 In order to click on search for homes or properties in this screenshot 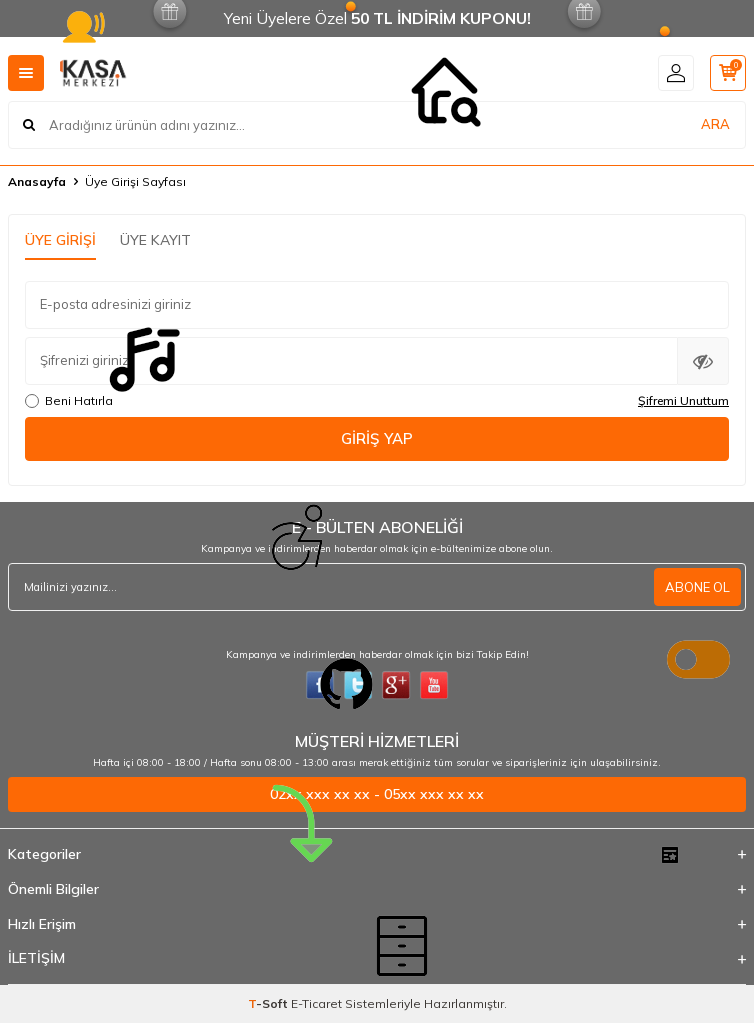, I will do `click(444, 90)`.